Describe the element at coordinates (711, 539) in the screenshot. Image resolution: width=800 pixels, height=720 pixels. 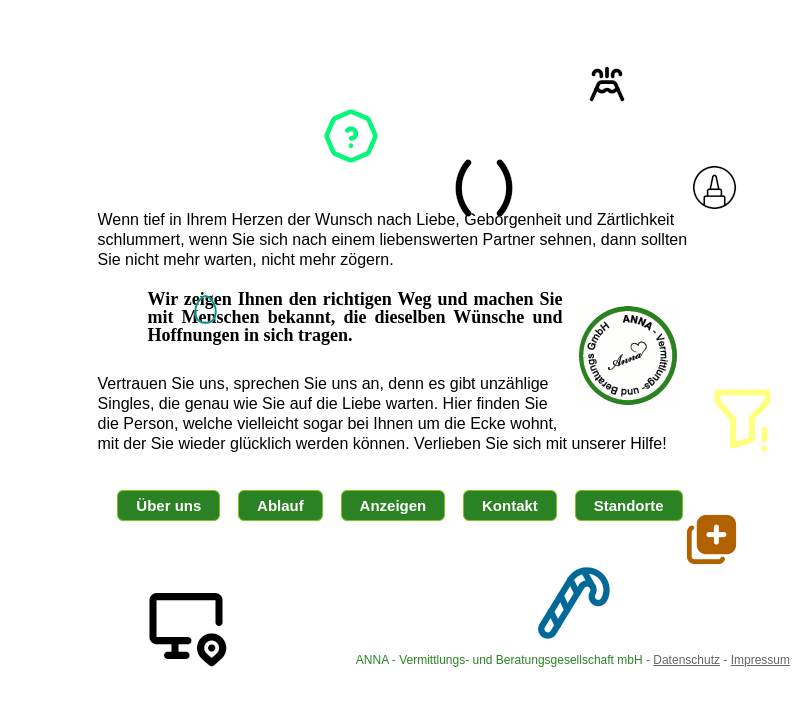
I see `add a new item to your library` at that location.